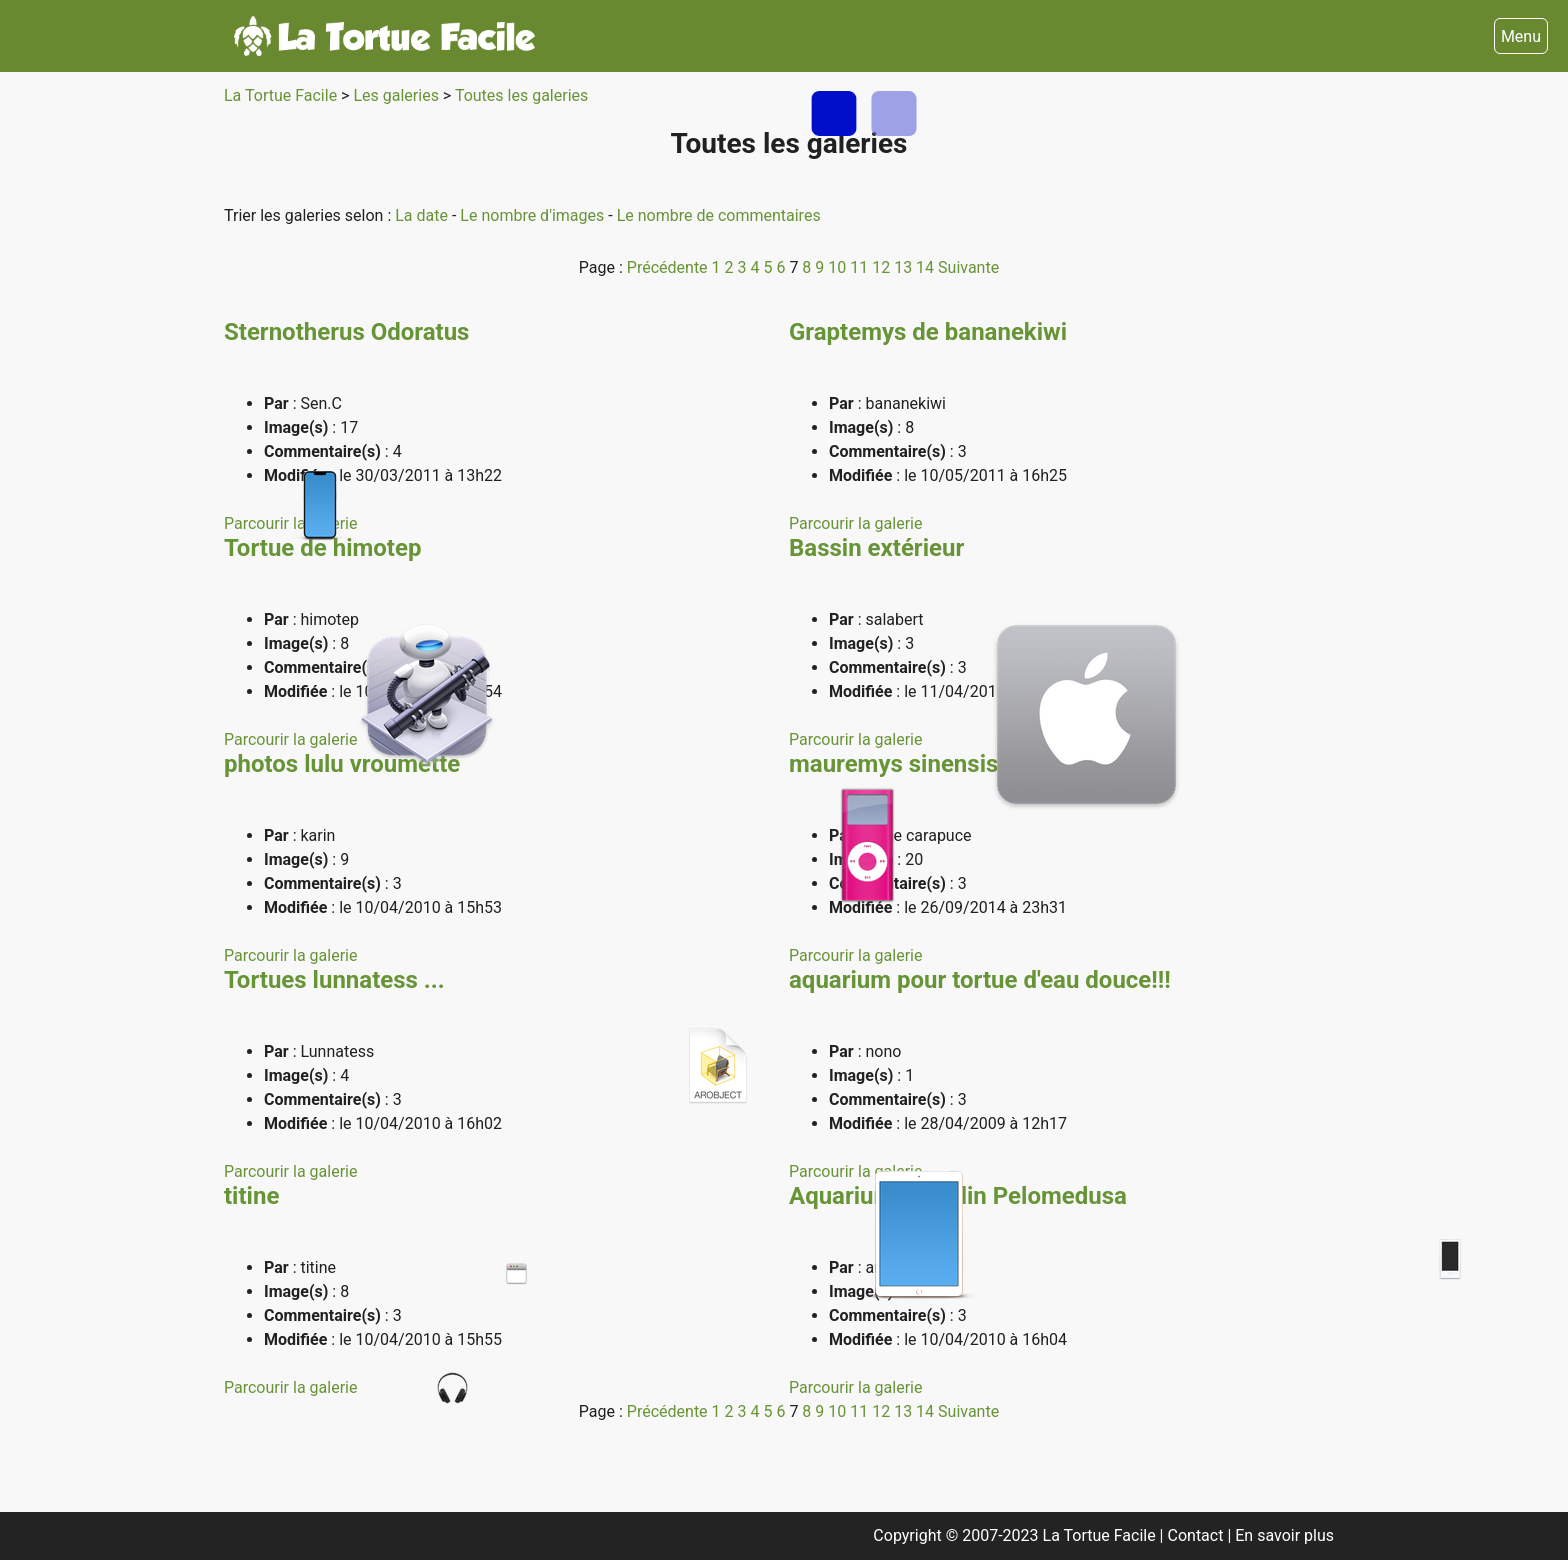 This screenshot has width=1568, height=1560. Describe the element at coordinates (919, 1235) in the screenshot. I see `iPad with cellular connectivity` at that location.